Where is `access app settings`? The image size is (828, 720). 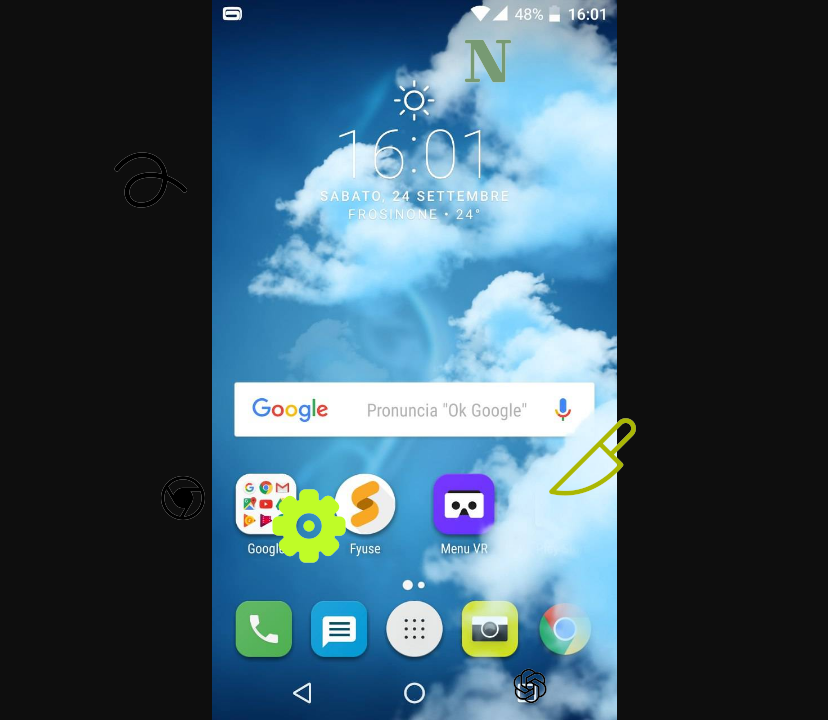
access app settings is located at coordinates (309, 526).